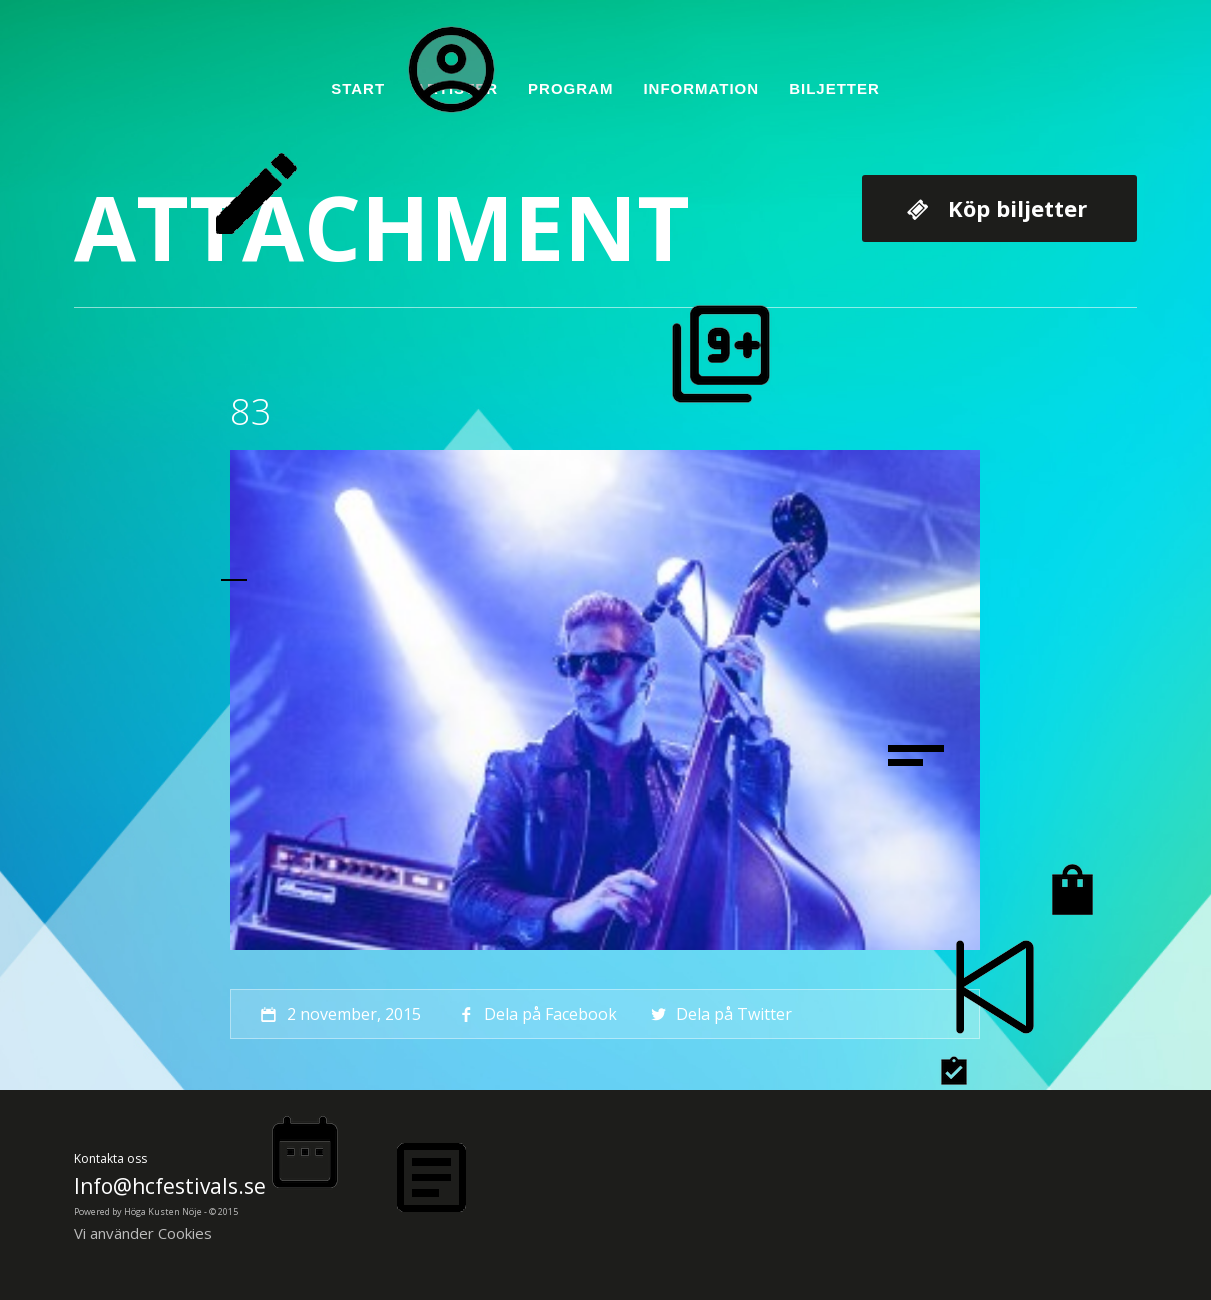  Describe the element at coordinates (995, 987) in the screenshot. I see `skip to previous track` at that location.